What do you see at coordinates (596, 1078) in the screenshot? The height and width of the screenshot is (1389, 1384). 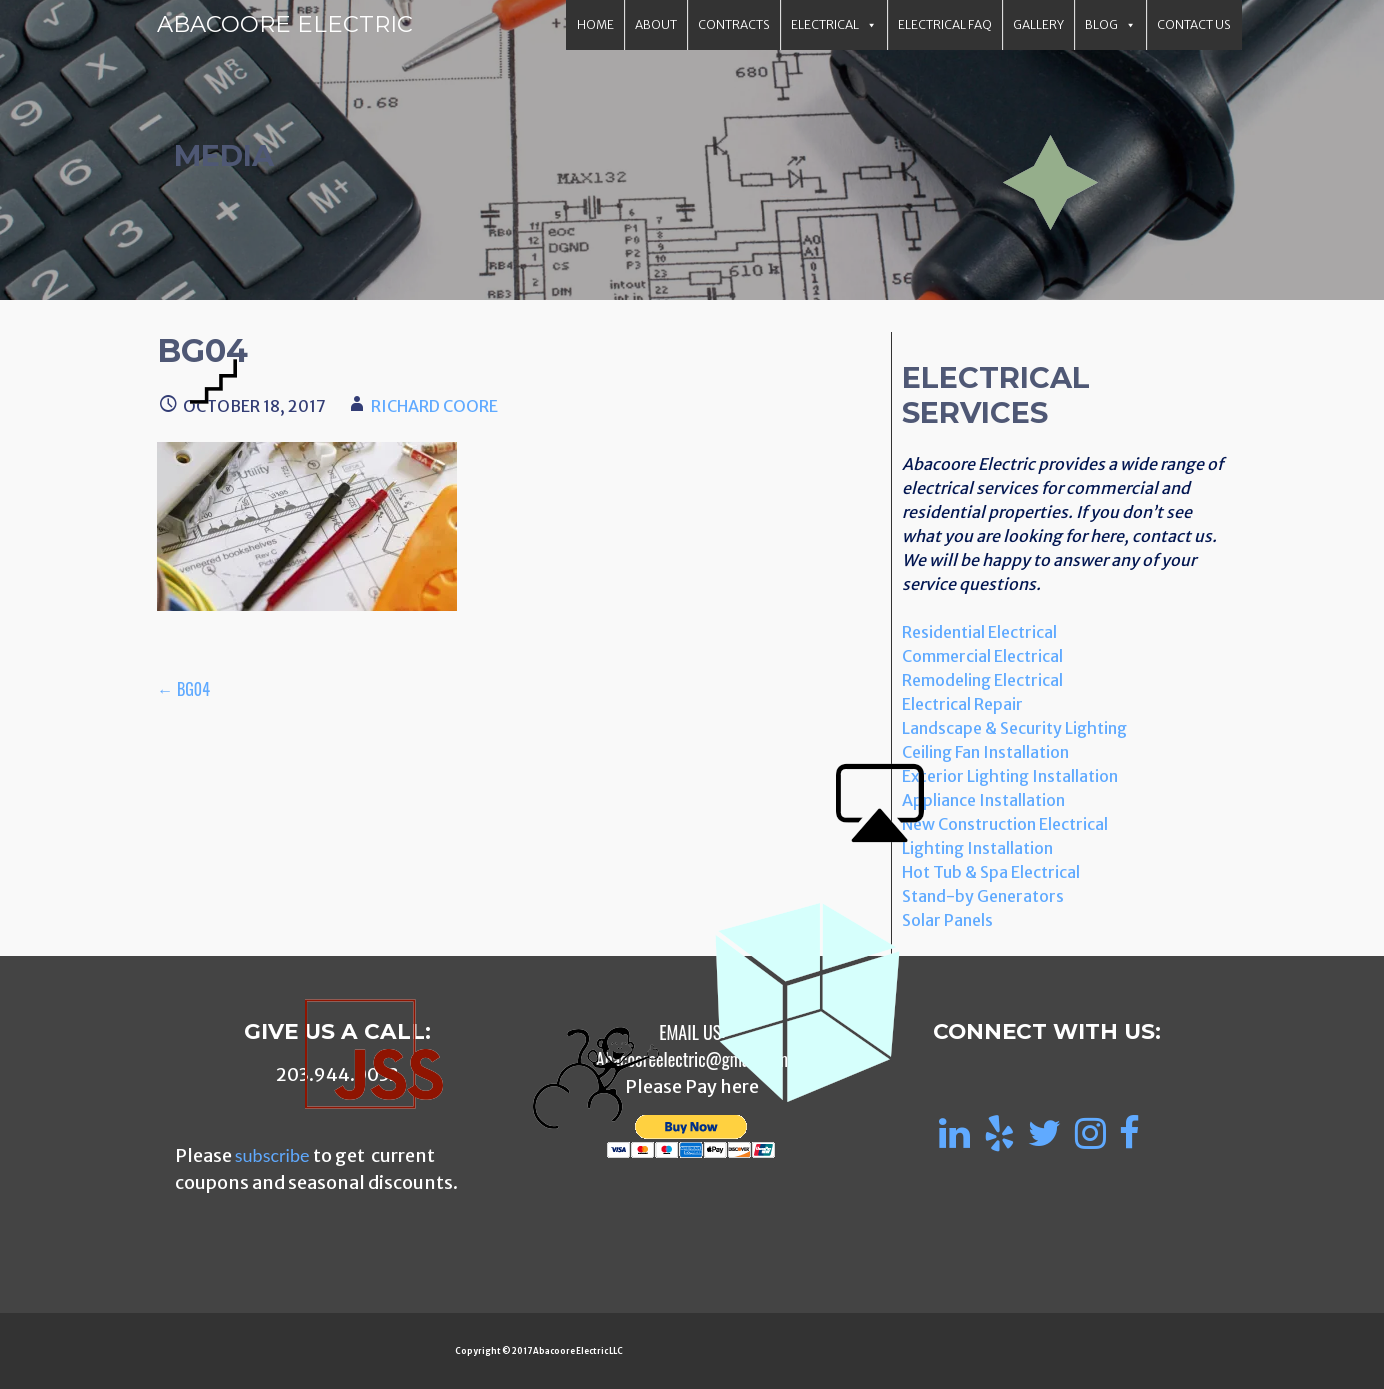 I see `apache cloudstack logo` at bounding box center [596, 1078].